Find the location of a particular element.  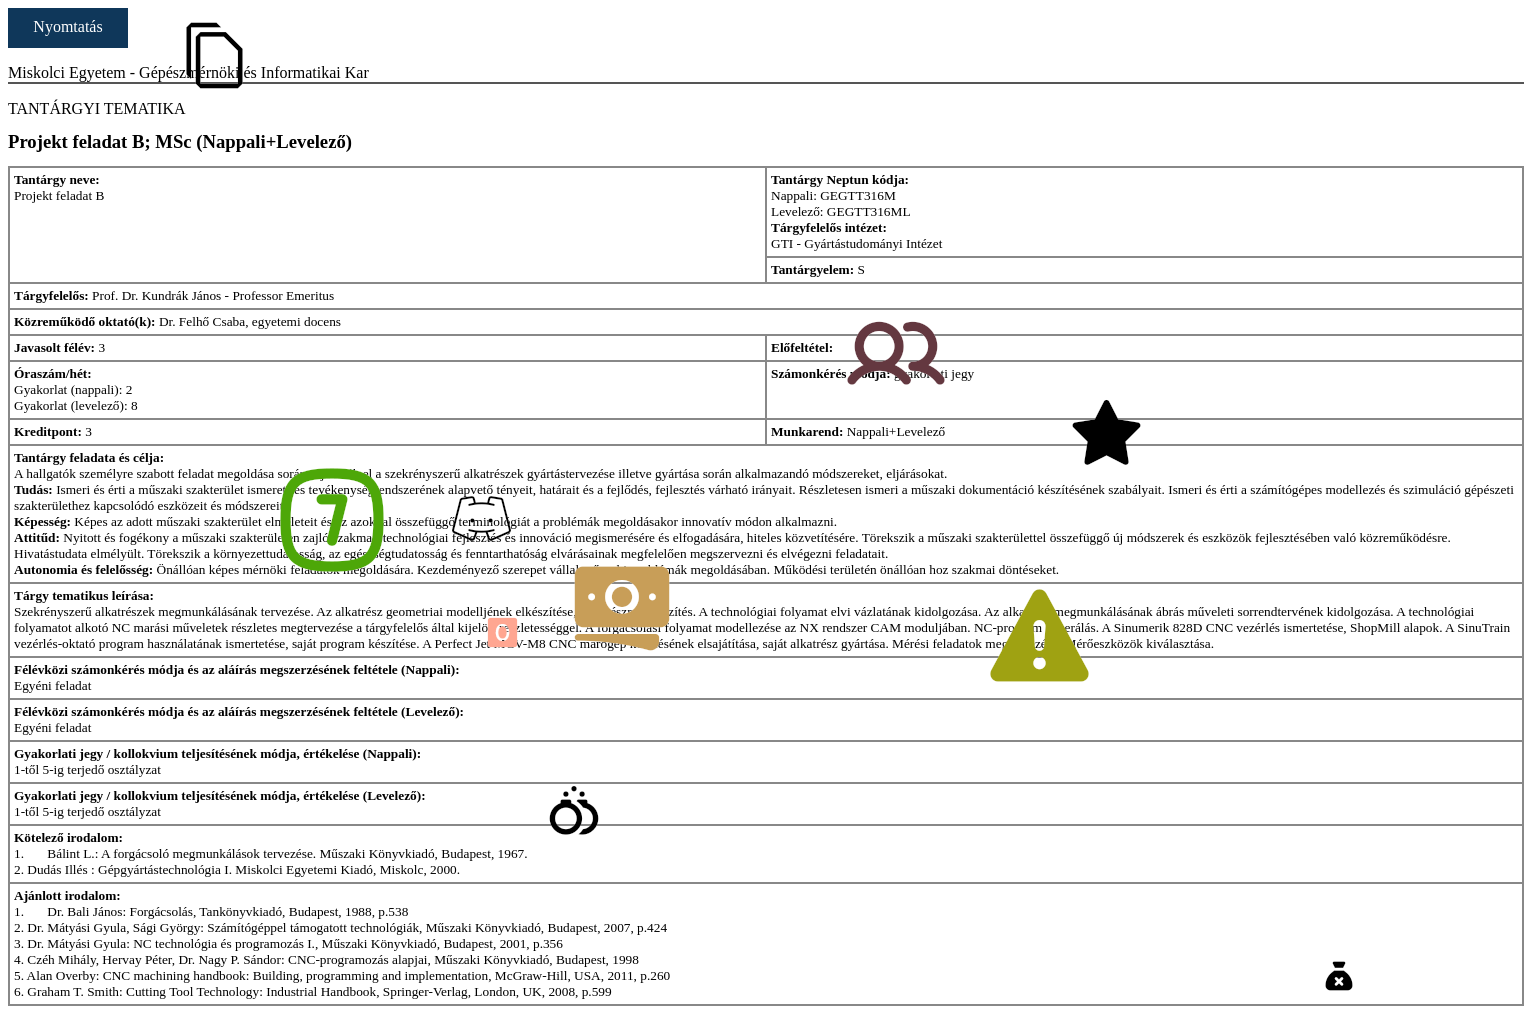

open Discord is located at coordinates (481, 517).